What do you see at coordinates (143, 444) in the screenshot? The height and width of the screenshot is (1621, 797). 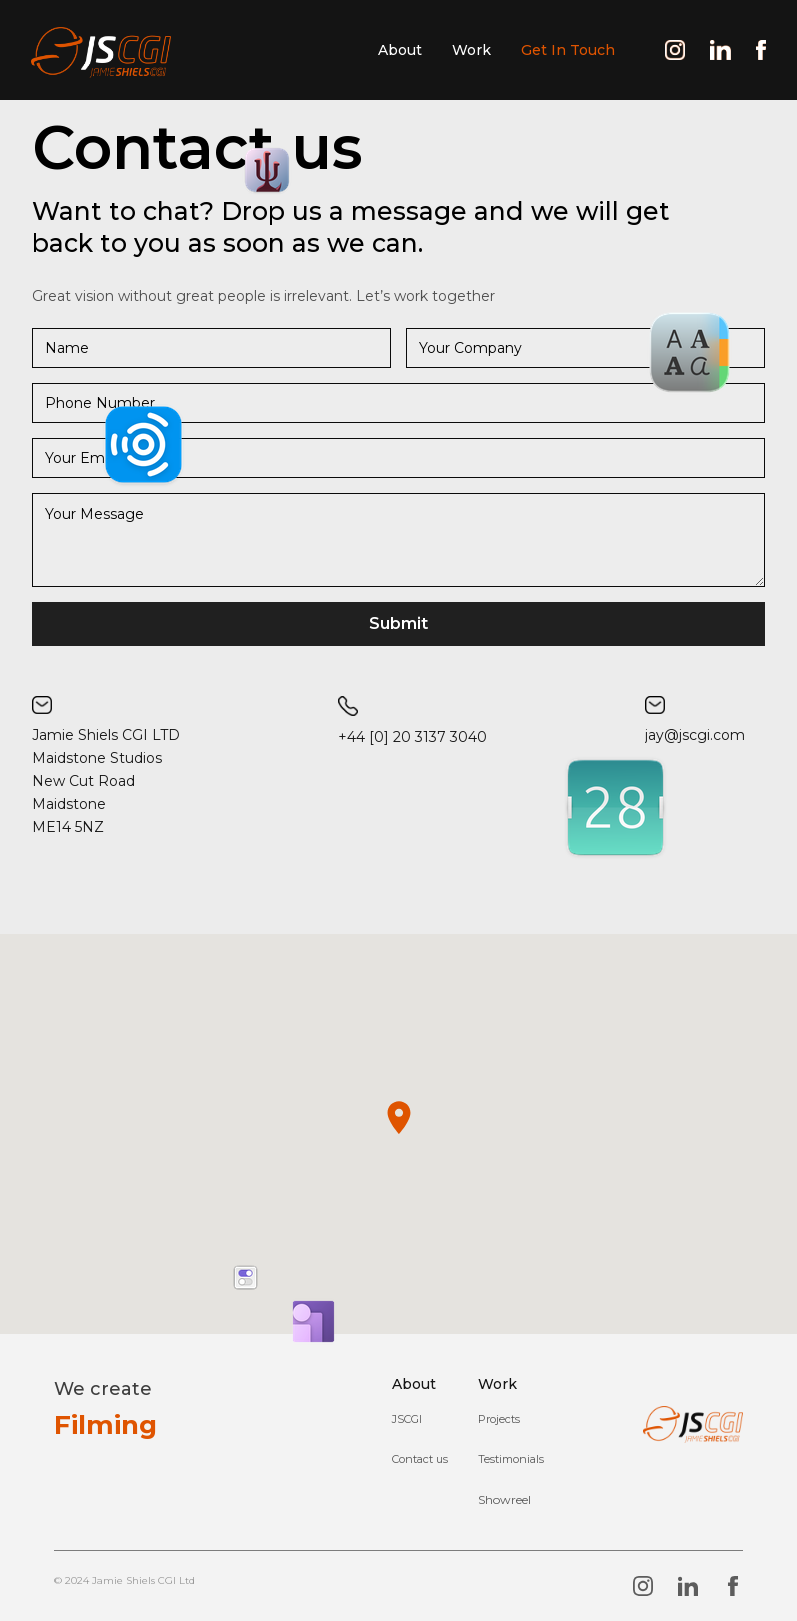 I see `open ubuntu studio application` at bounding box center [143, 444].